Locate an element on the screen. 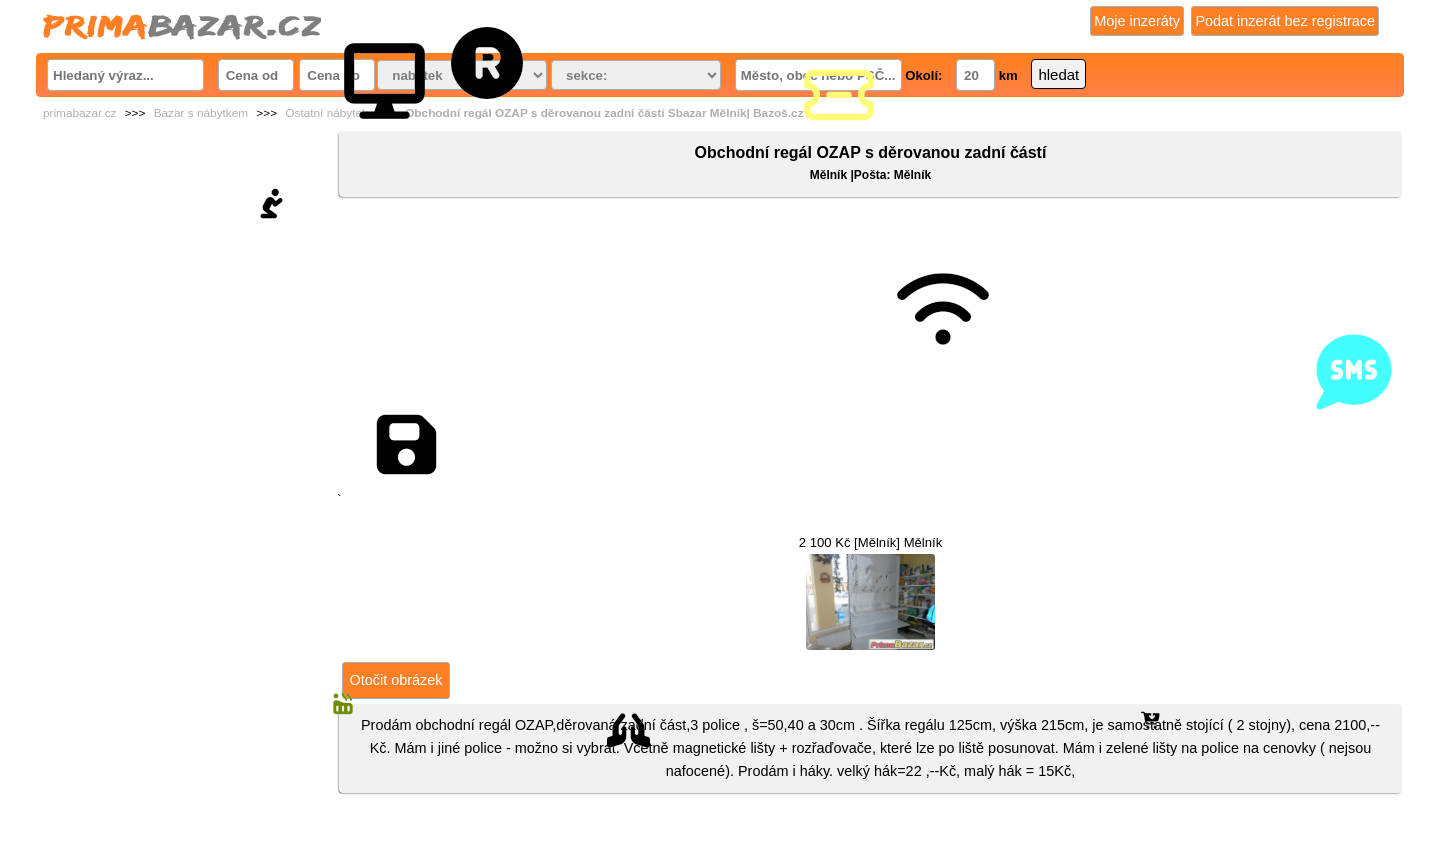 The height and width of the screenshot is (844, 1440). access display settings is located at coordinates (384, 78).